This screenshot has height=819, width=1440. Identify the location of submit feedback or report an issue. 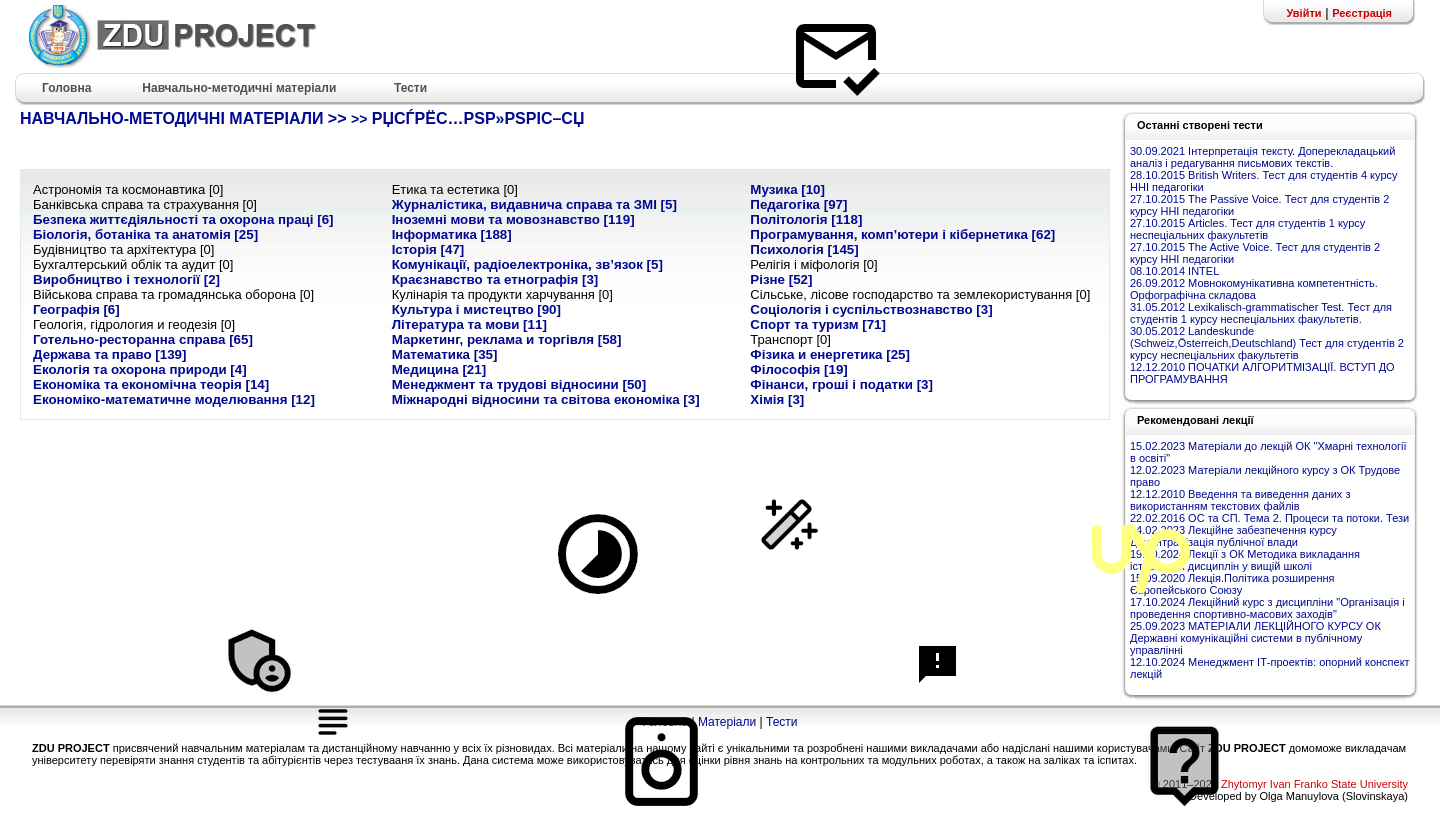
(937, 664).